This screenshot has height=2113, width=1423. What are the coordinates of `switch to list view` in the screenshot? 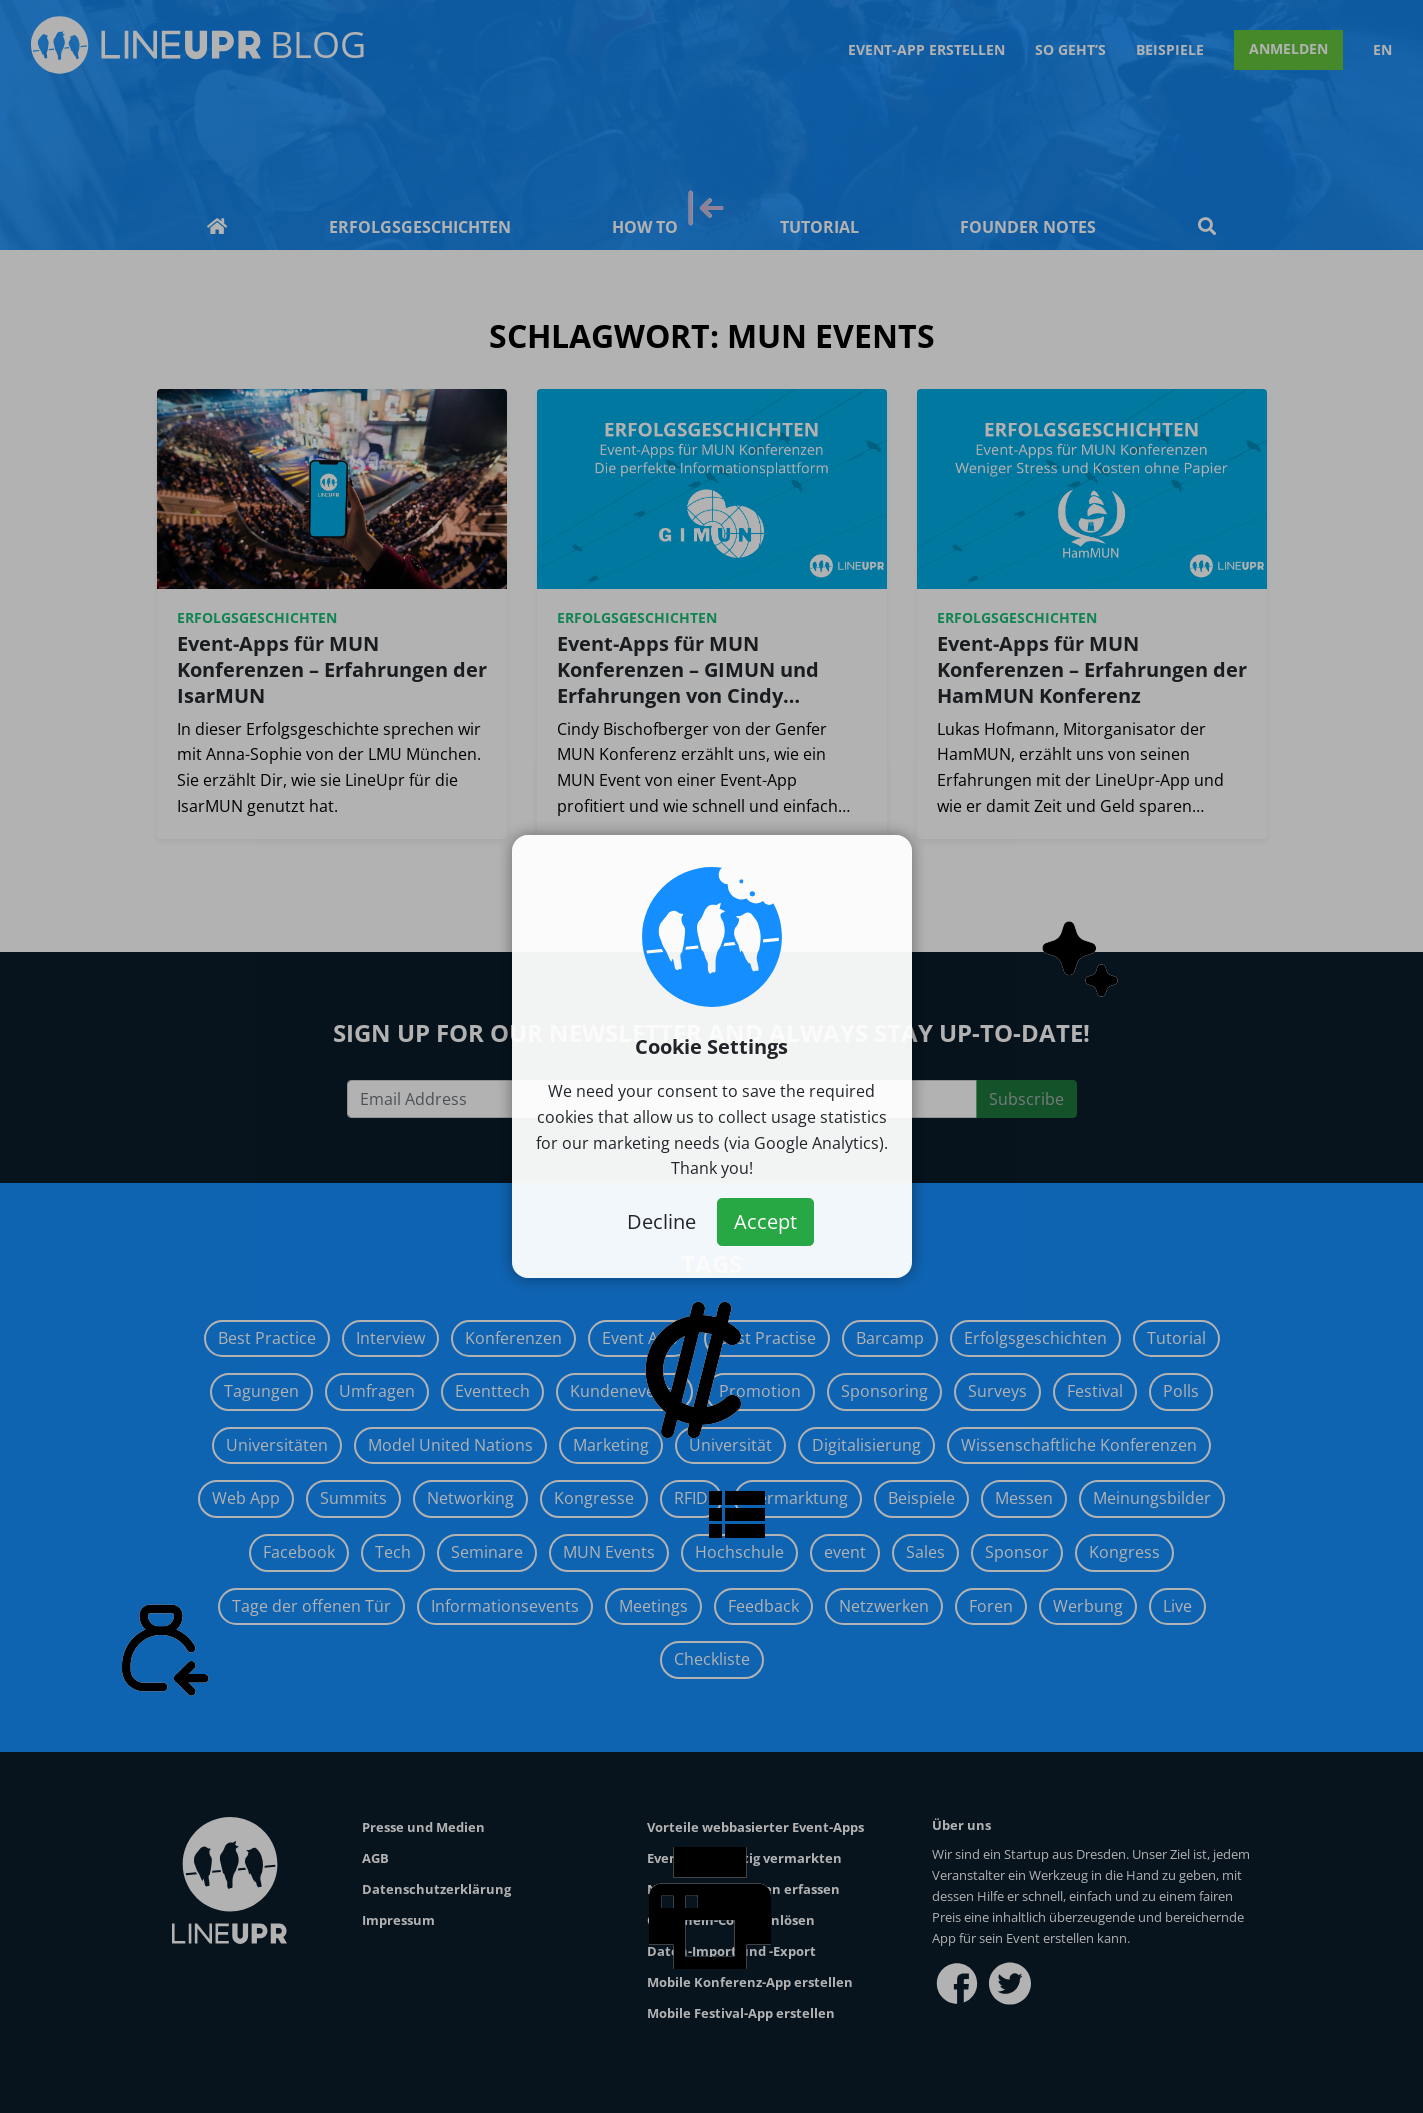 It's located at (738, 1514).